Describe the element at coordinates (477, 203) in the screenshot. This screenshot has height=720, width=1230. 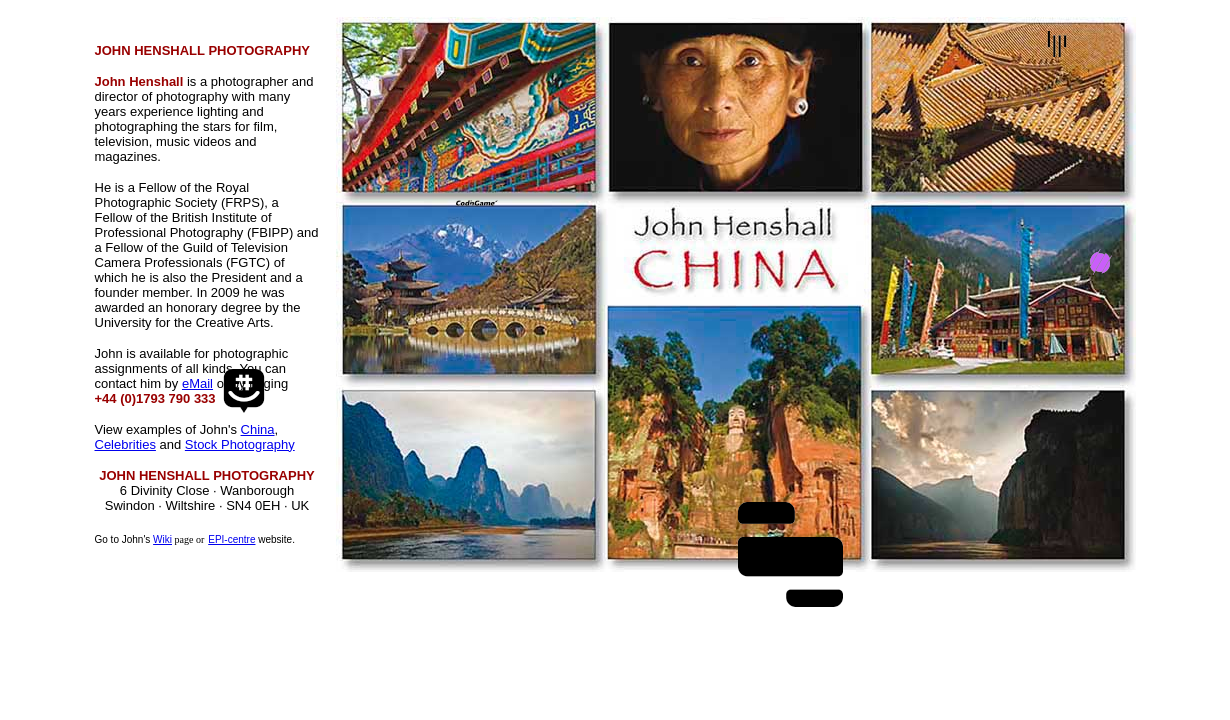
I see `visit the CodinGame platform` at that location.